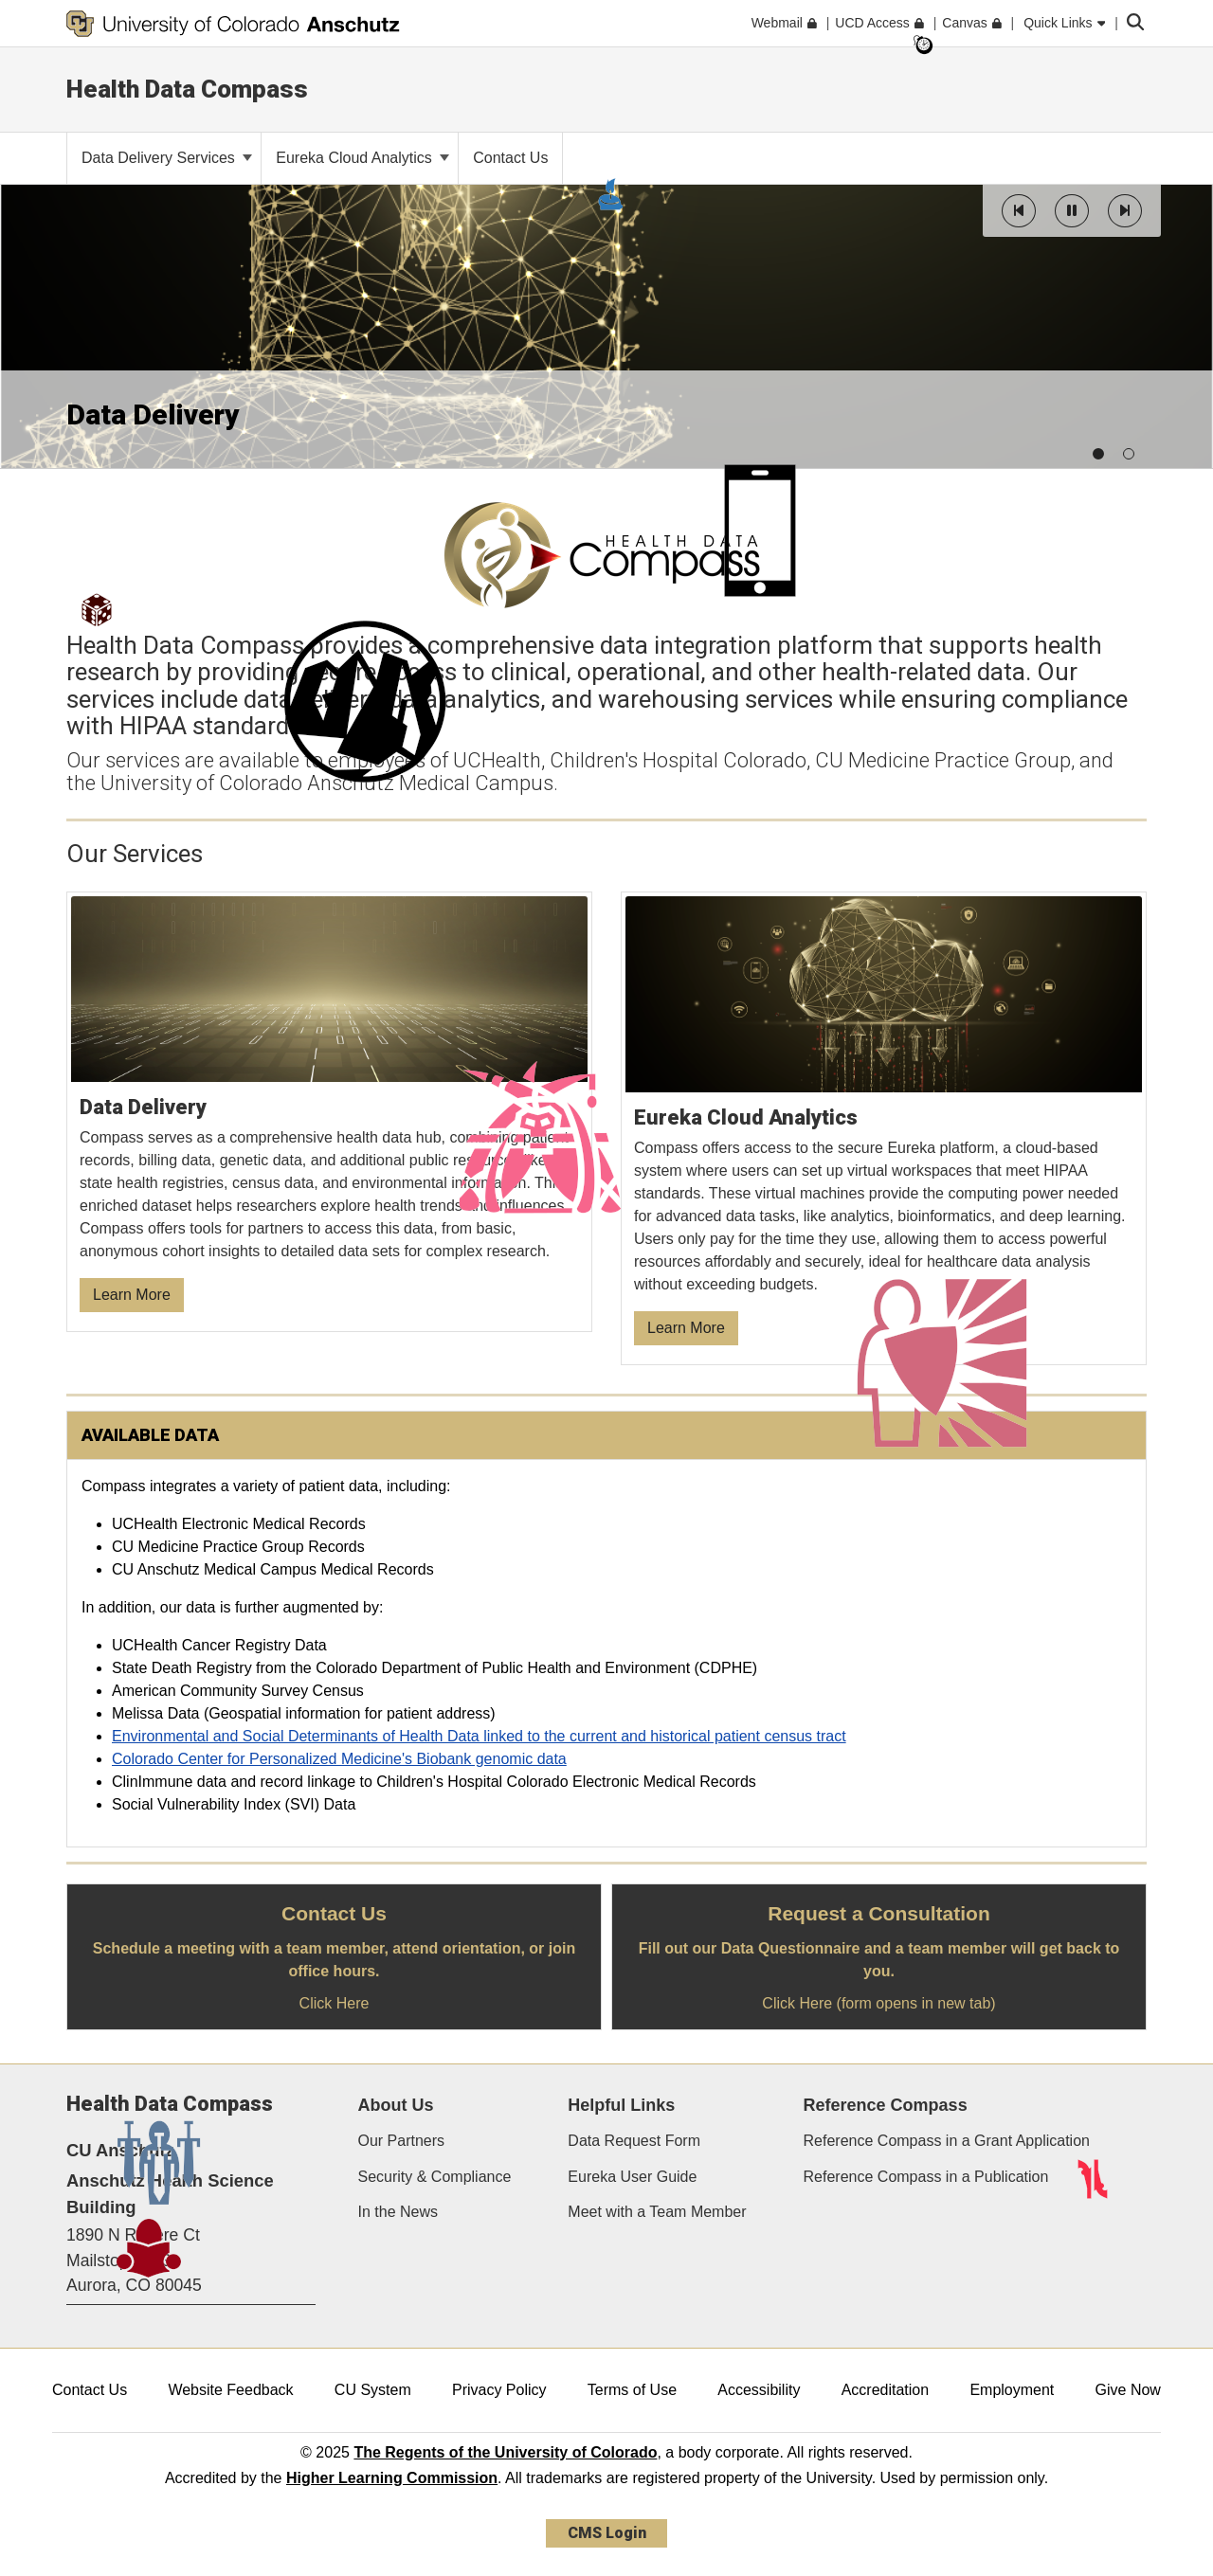  What do you see at coordinates (365, 701) in the screenshot?
I see `indicates arctic or cold climate game environment` at bounding box center [365, 701].